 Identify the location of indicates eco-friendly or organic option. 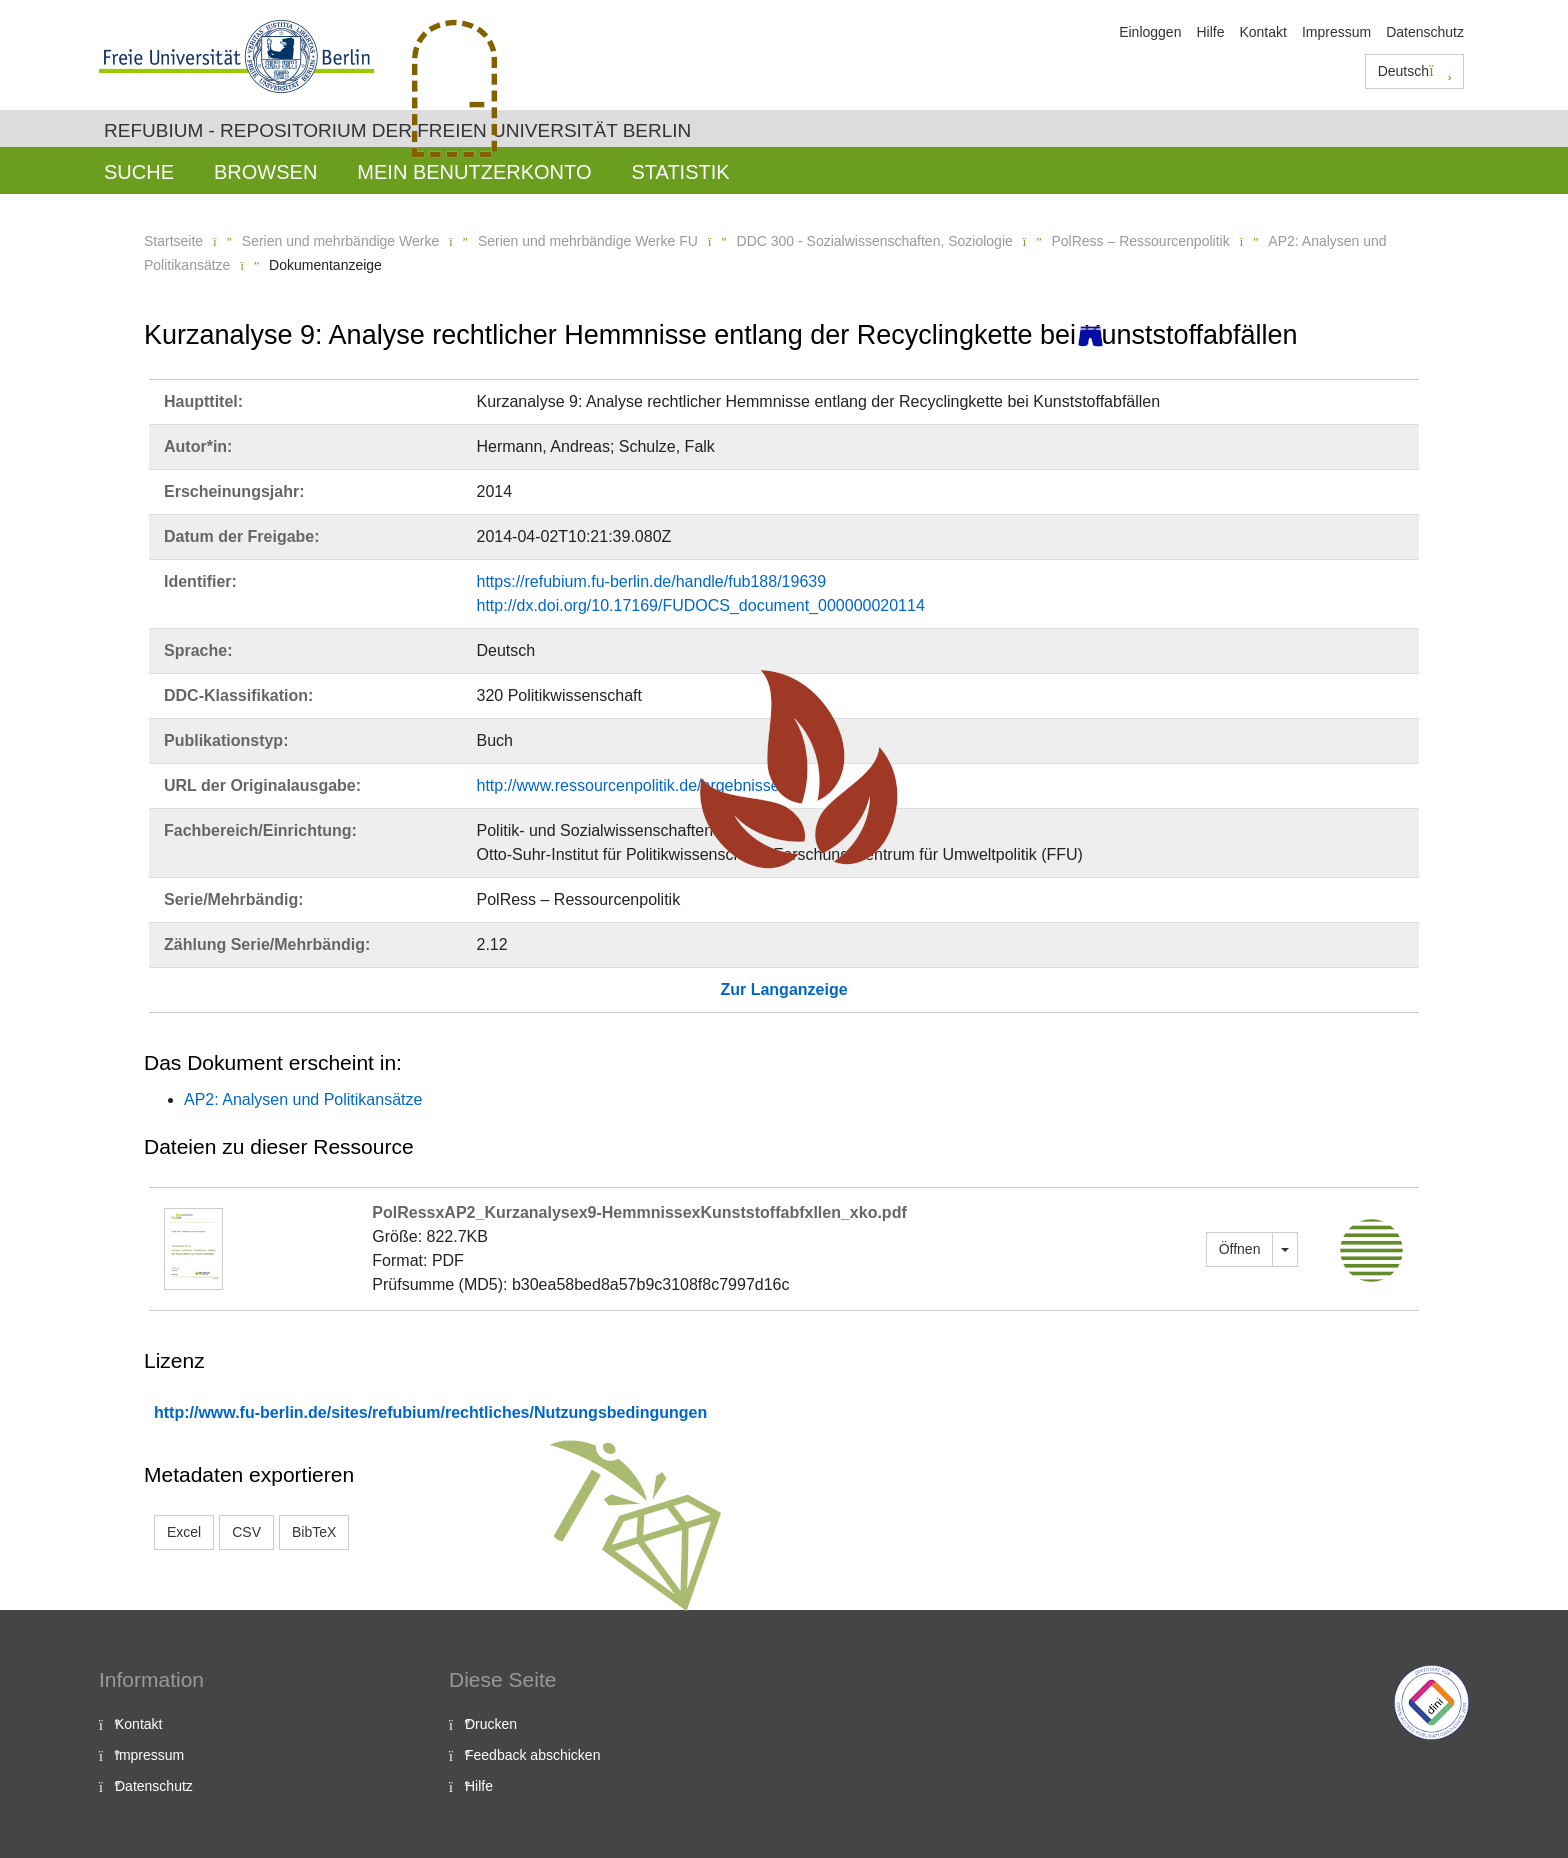
(800, 769).